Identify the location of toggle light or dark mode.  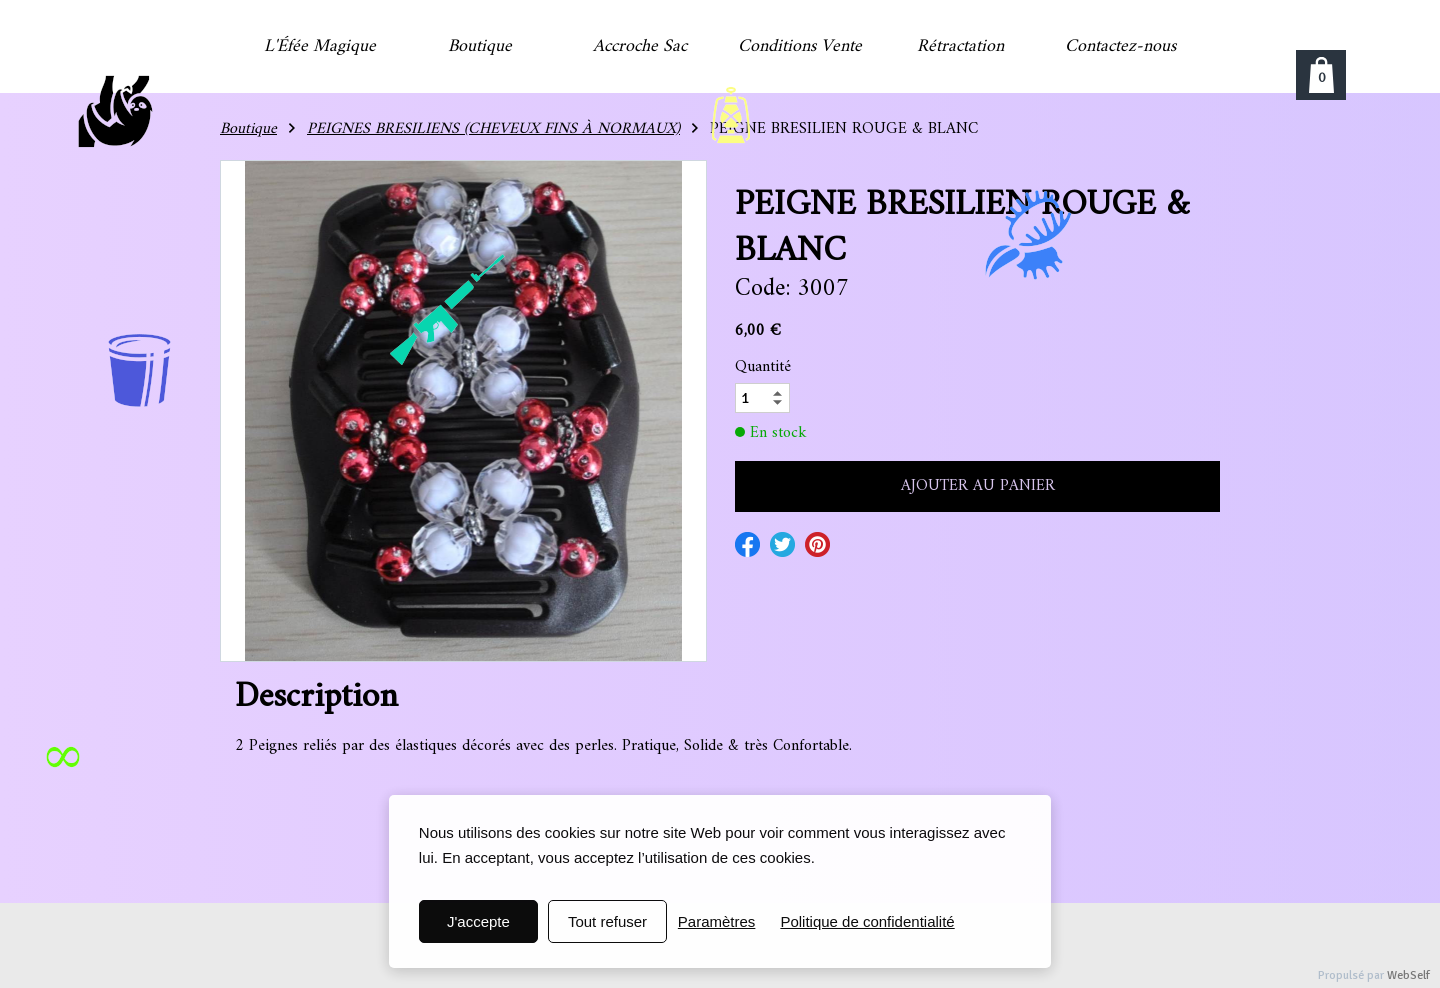
(731, 115).